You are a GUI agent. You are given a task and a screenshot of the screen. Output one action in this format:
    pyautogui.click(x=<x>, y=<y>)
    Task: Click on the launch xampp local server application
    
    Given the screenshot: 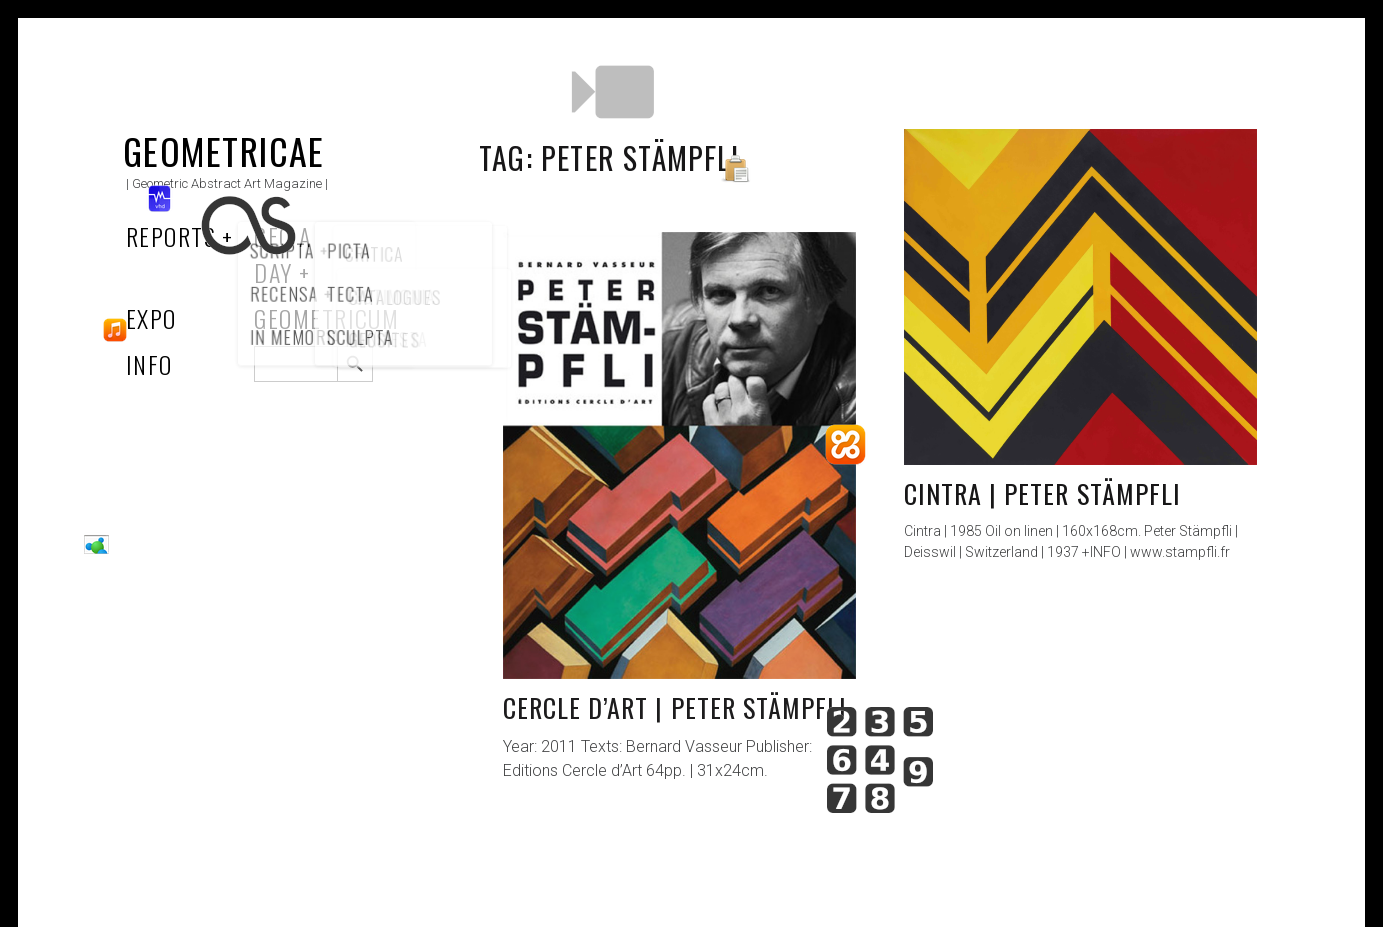 What is the action you would take?
    pyautogui.click(x=845, y=444)
    